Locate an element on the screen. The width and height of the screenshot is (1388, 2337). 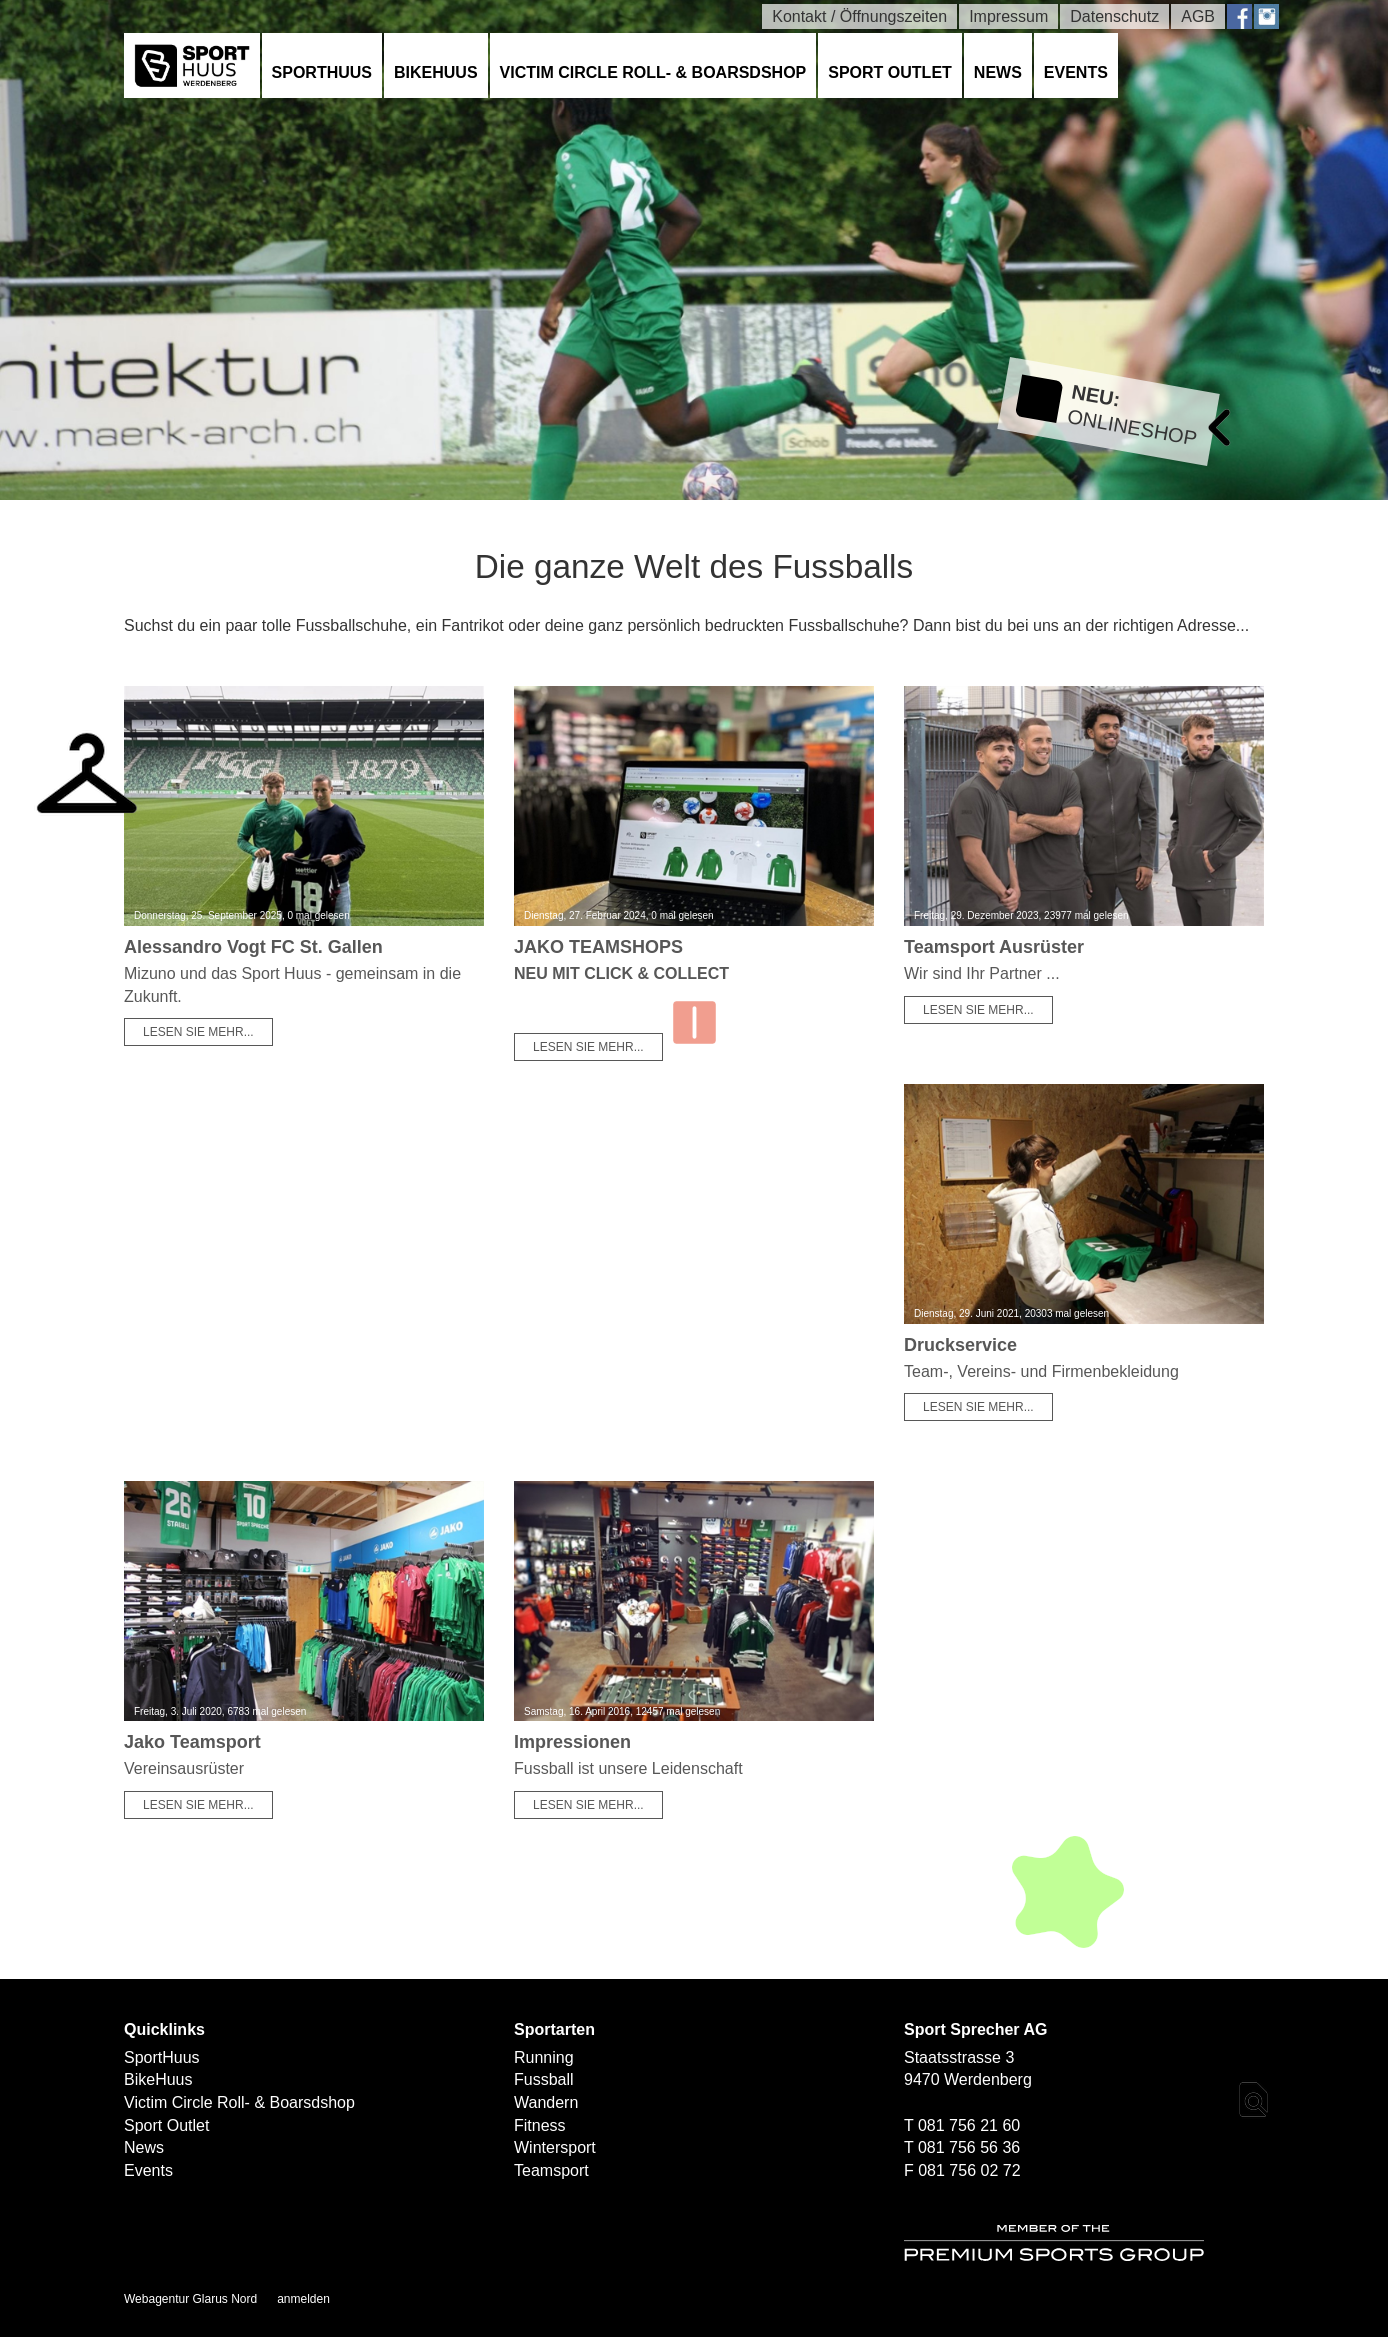
access wardrobe or clothing options is located at coordinates (87, 773).